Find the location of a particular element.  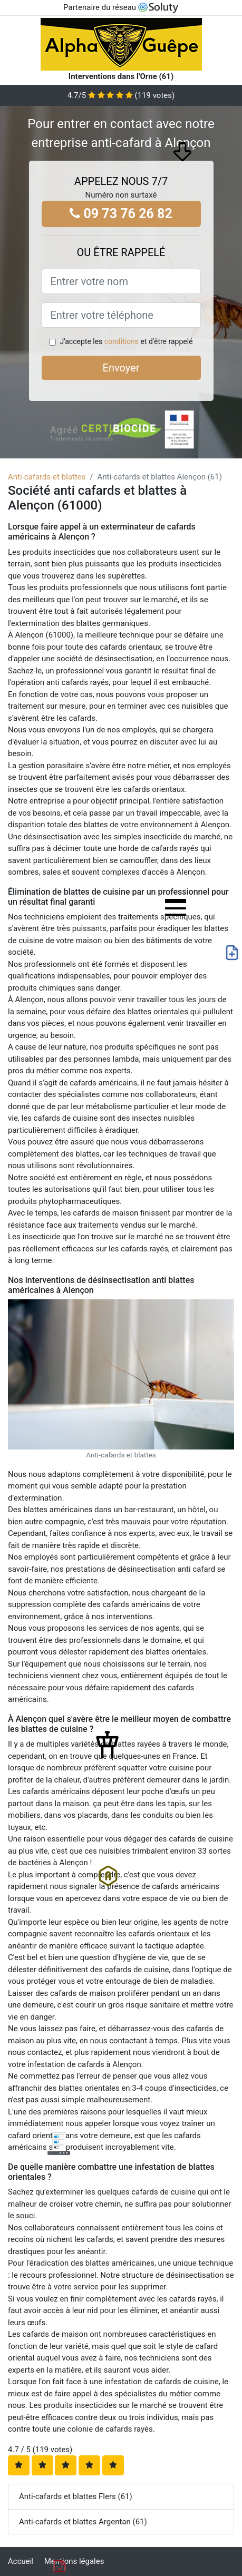

create a new file is located at coordinates (232, 953).